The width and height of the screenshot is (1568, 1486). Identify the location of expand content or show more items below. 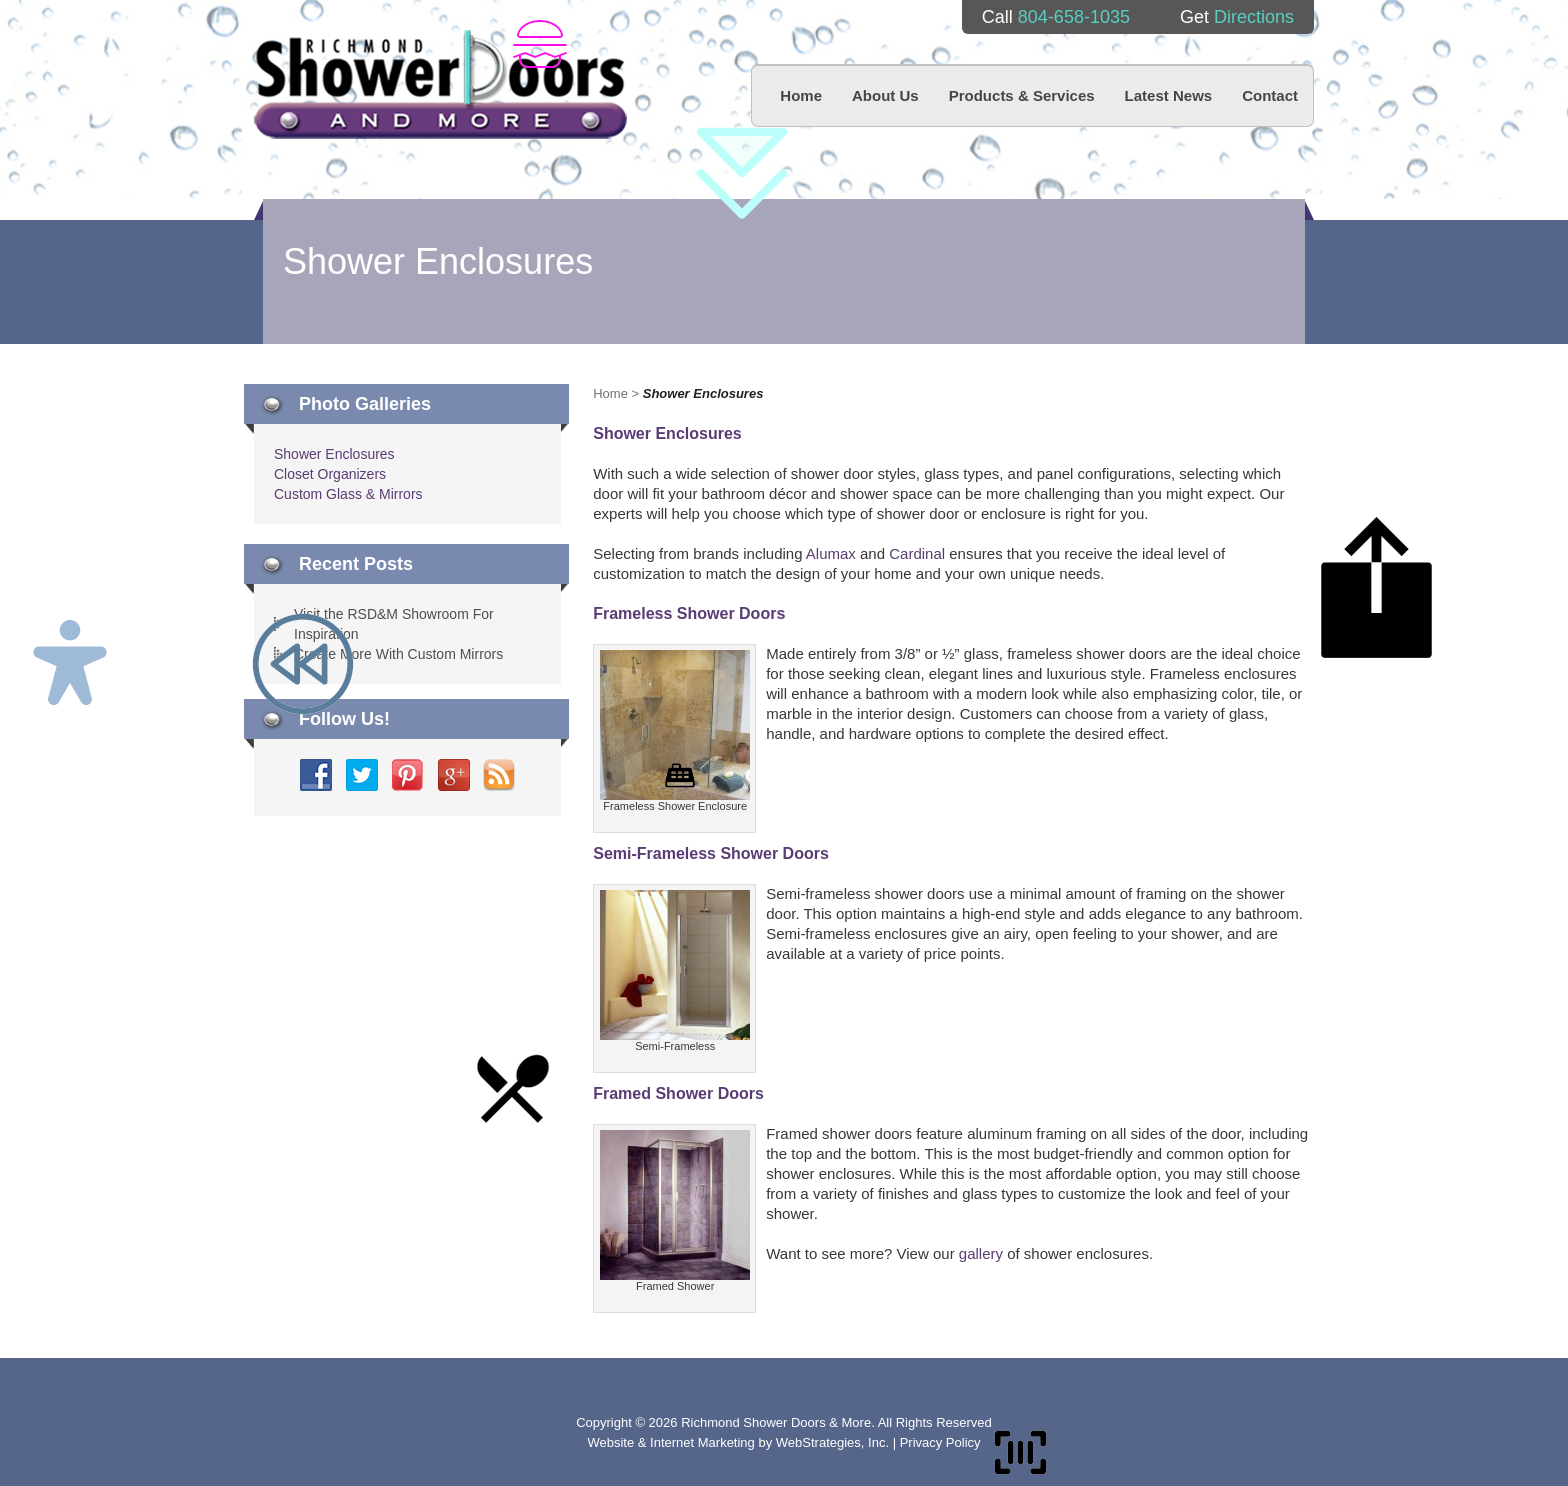
(742, 169).